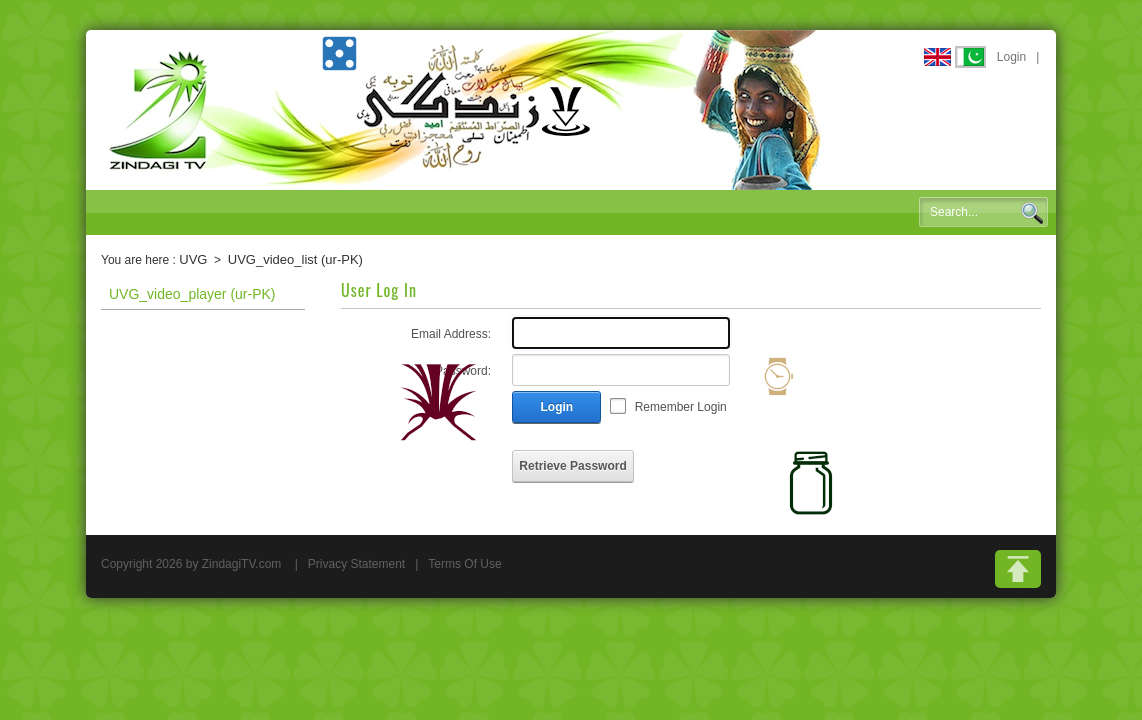  Describe the element at coordinates (339, 53) in the screenshot. I see `roll the dice or generate a random number` at that location.